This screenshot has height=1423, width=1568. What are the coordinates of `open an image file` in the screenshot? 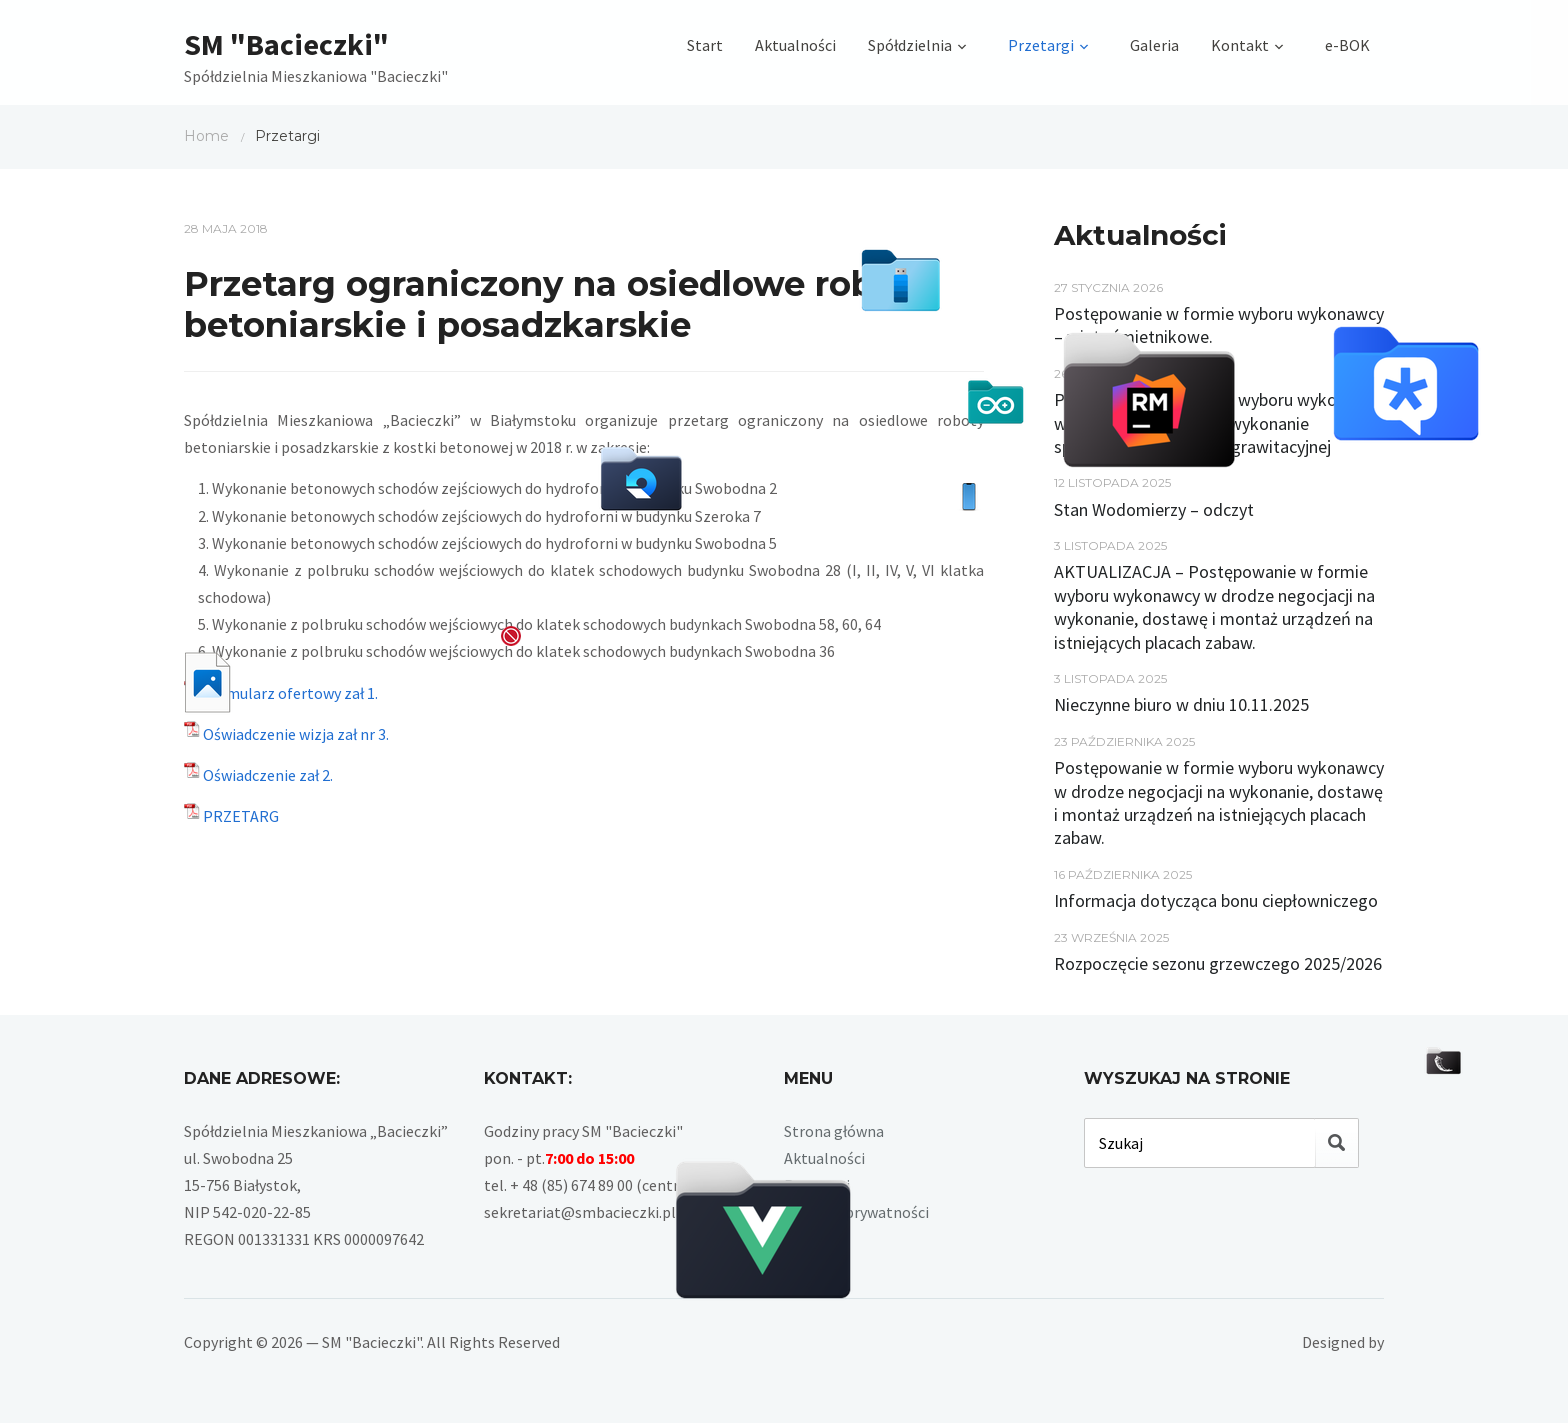 It's located at (207, 682).